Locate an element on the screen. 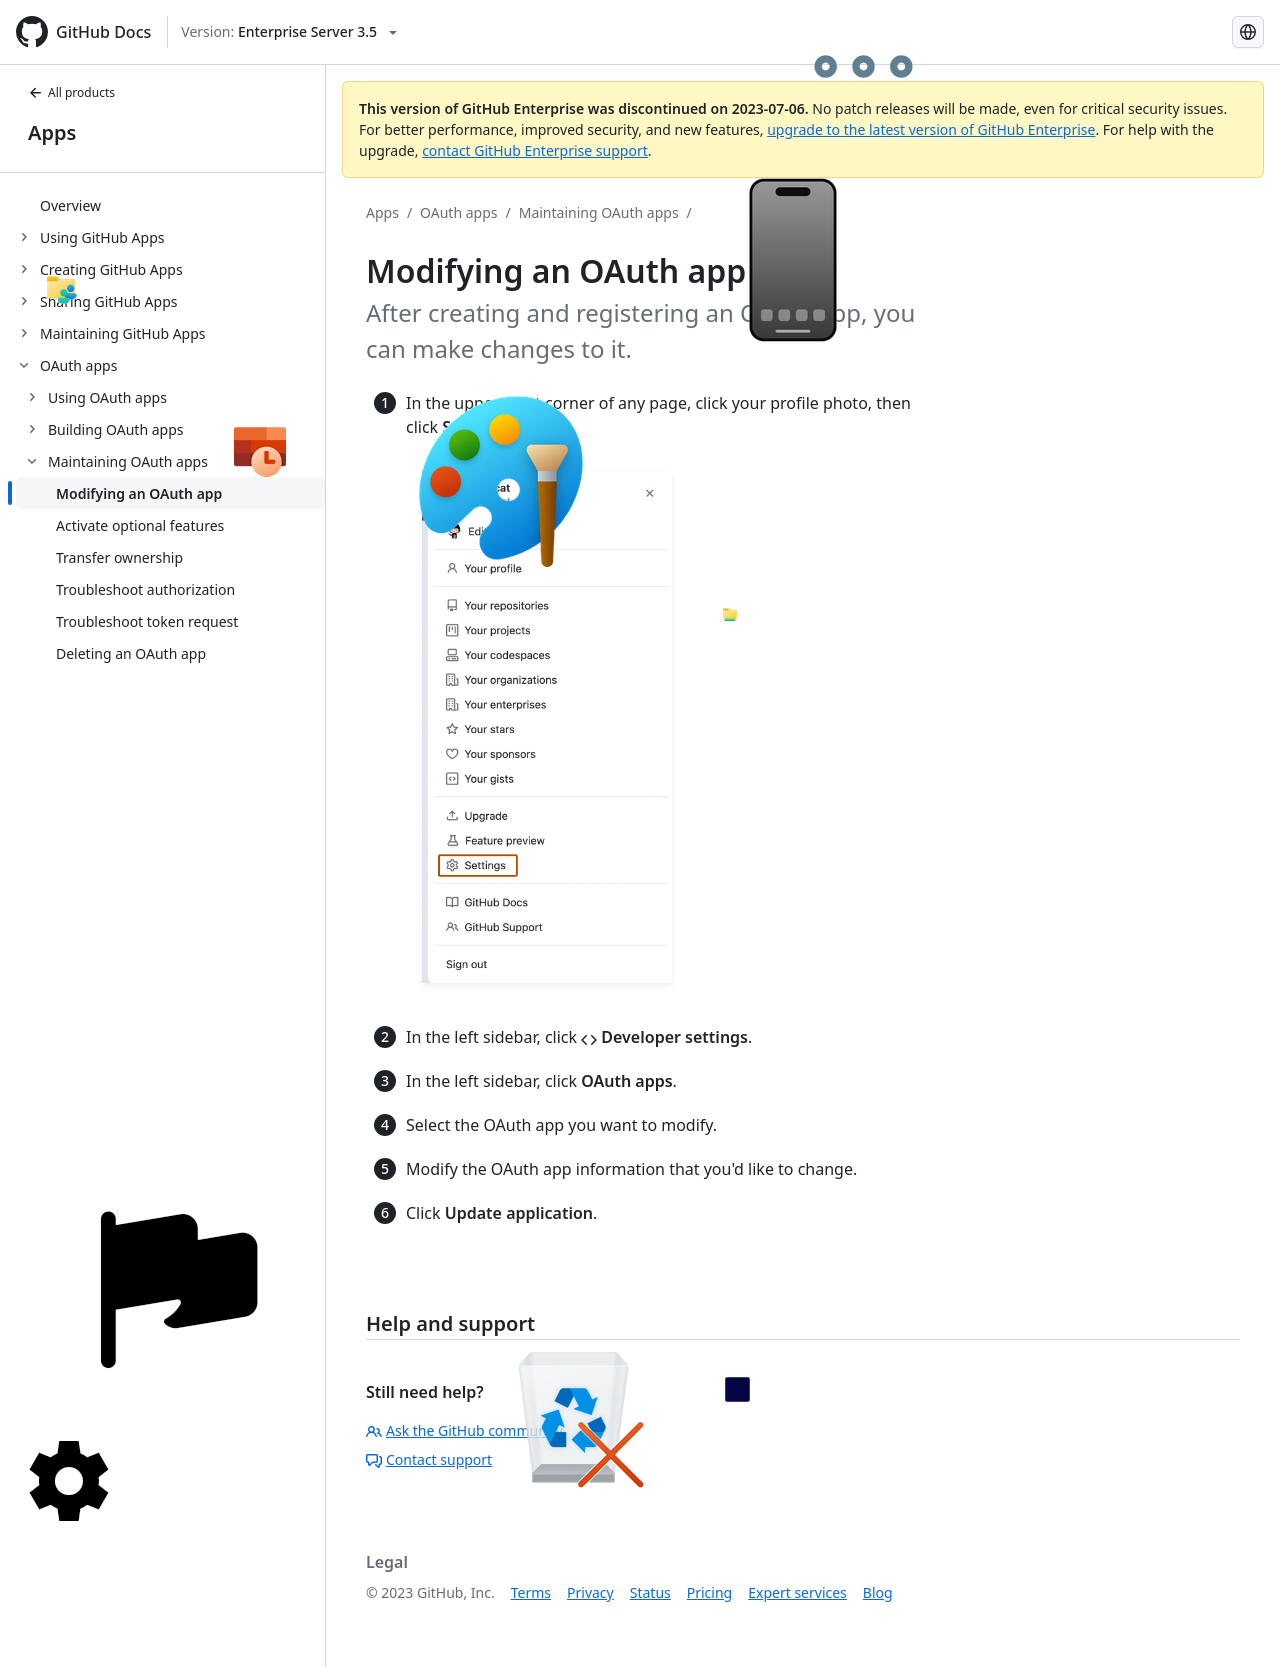 This screenshot has height=1667, width=1280. open timesheet application is located at coordinates (260, 451).